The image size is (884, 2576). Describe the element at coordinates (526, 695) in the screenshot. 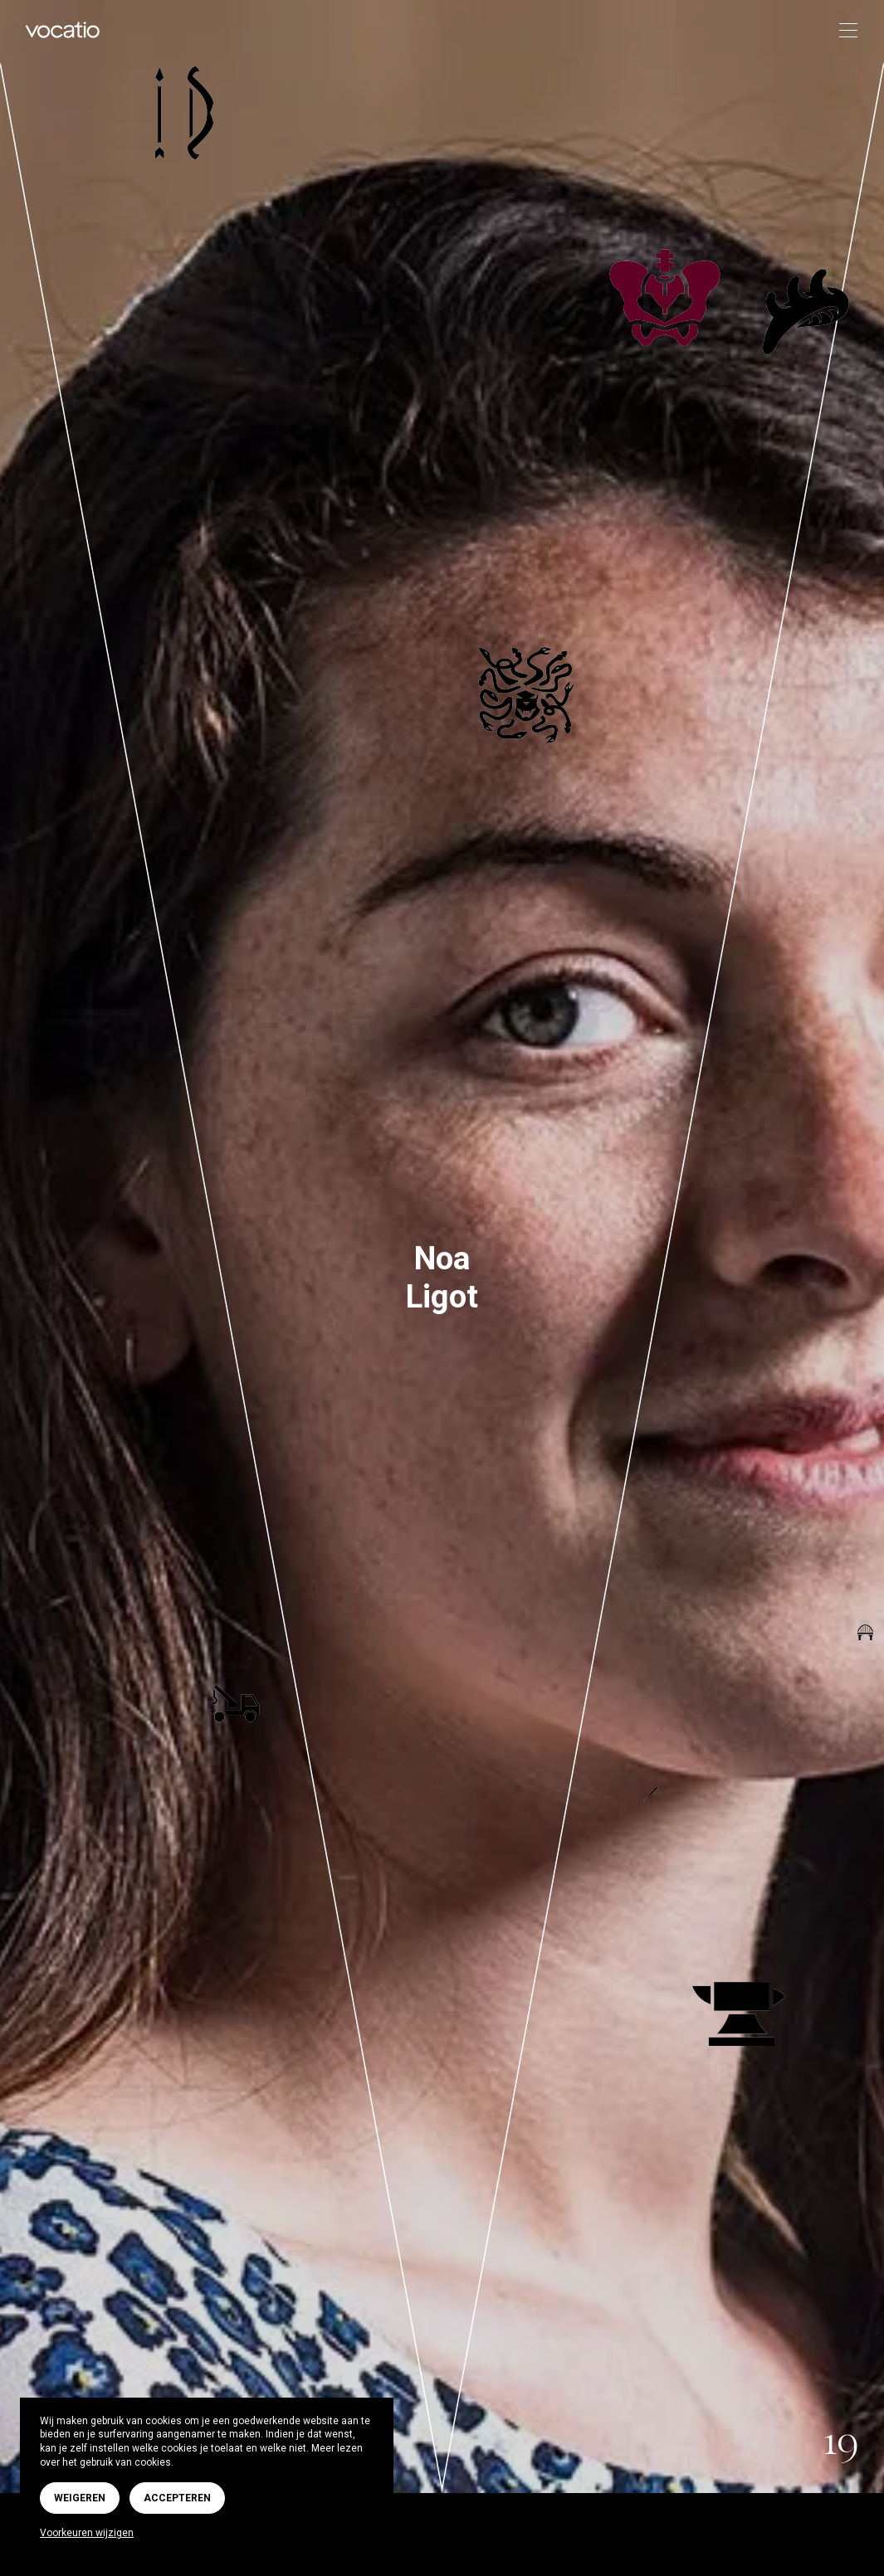

I see `select medusa character or monster type` at that location.